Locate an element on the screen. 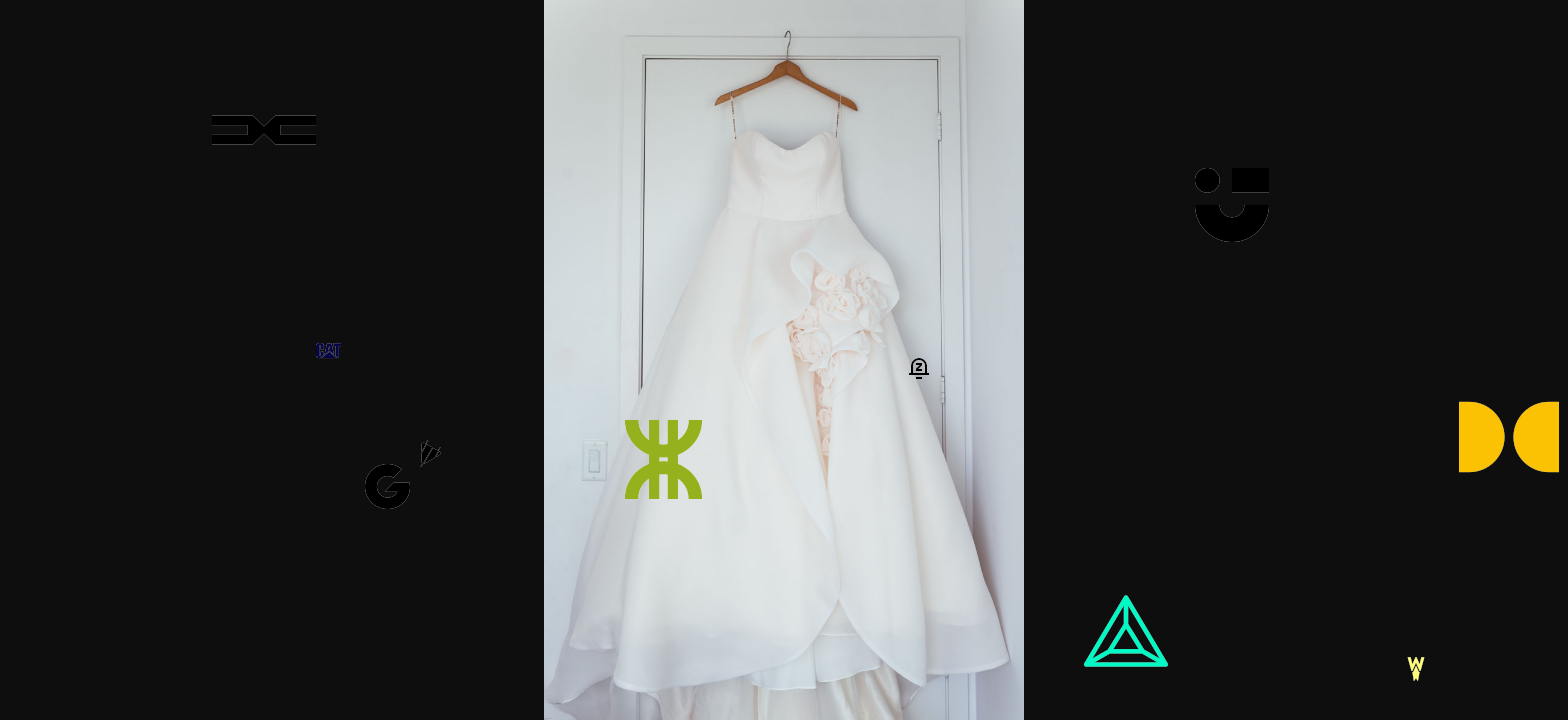 This screenshot has height=720, width=1568. dacia brand logo is located at coordinates (264, 130).